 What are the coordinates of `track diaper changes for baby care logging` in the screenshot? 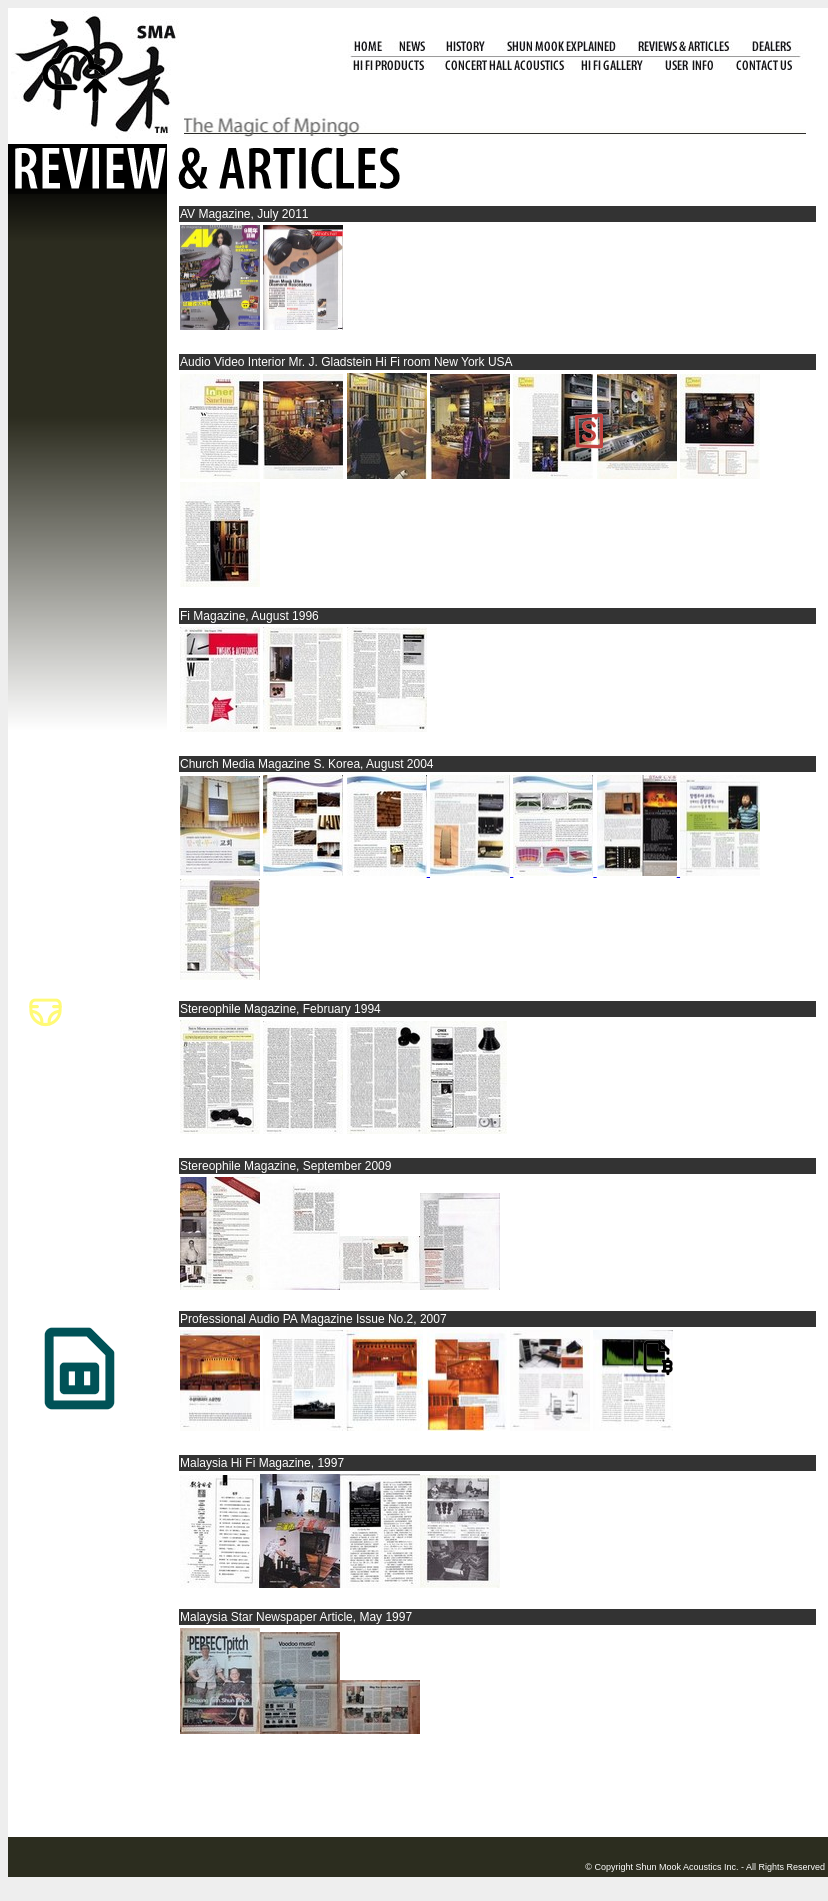 It's located at (45, 1011).